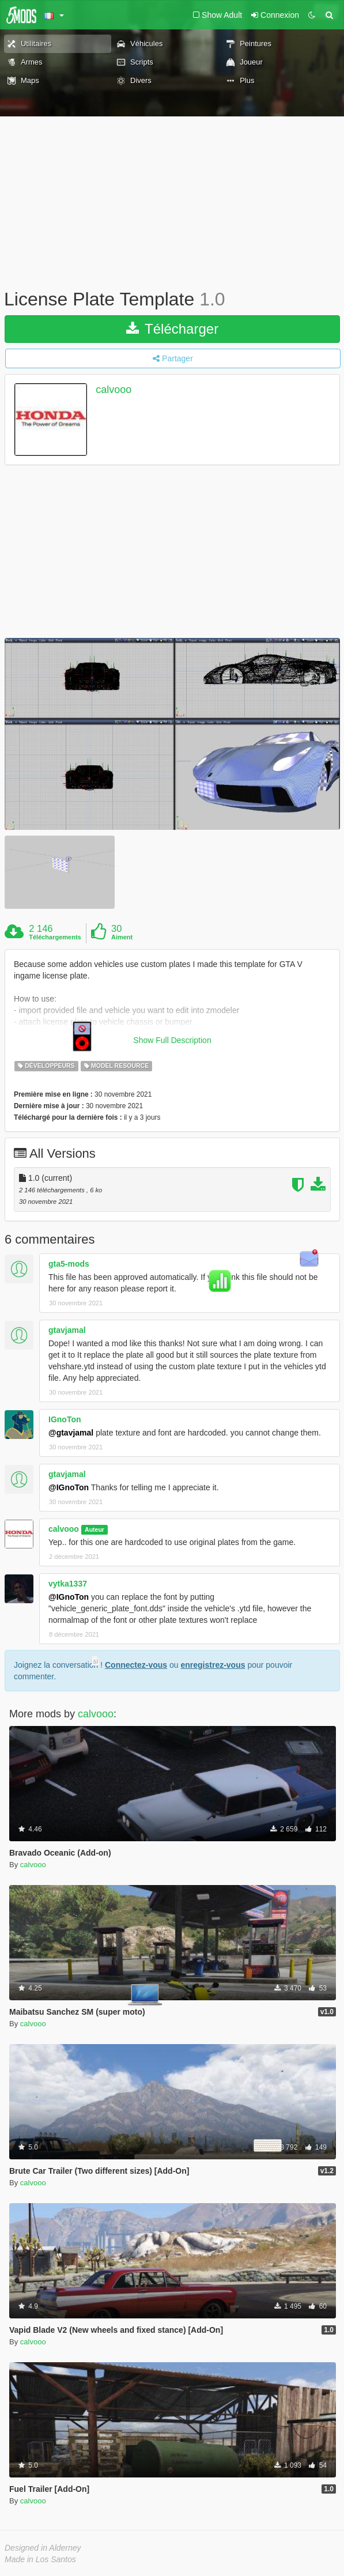 The height and width of the screenshot is (2576, 344). What do you see at coordinates (309, 1259) in the screenshot?
I see `send an email message` at bounding box center [309, 1259].